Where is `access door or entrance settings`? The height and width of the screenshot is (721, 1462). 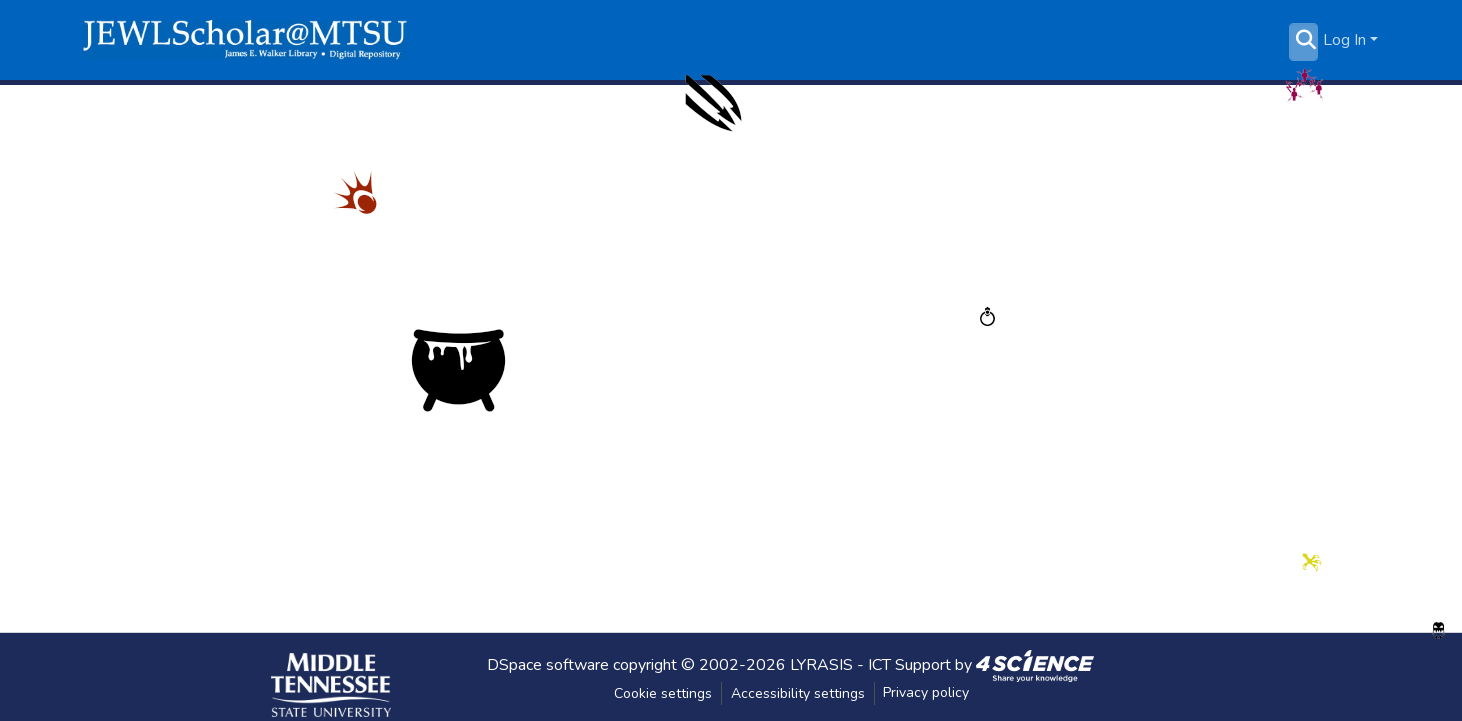 access door or entrance settings is located at coordinates (987, 316).